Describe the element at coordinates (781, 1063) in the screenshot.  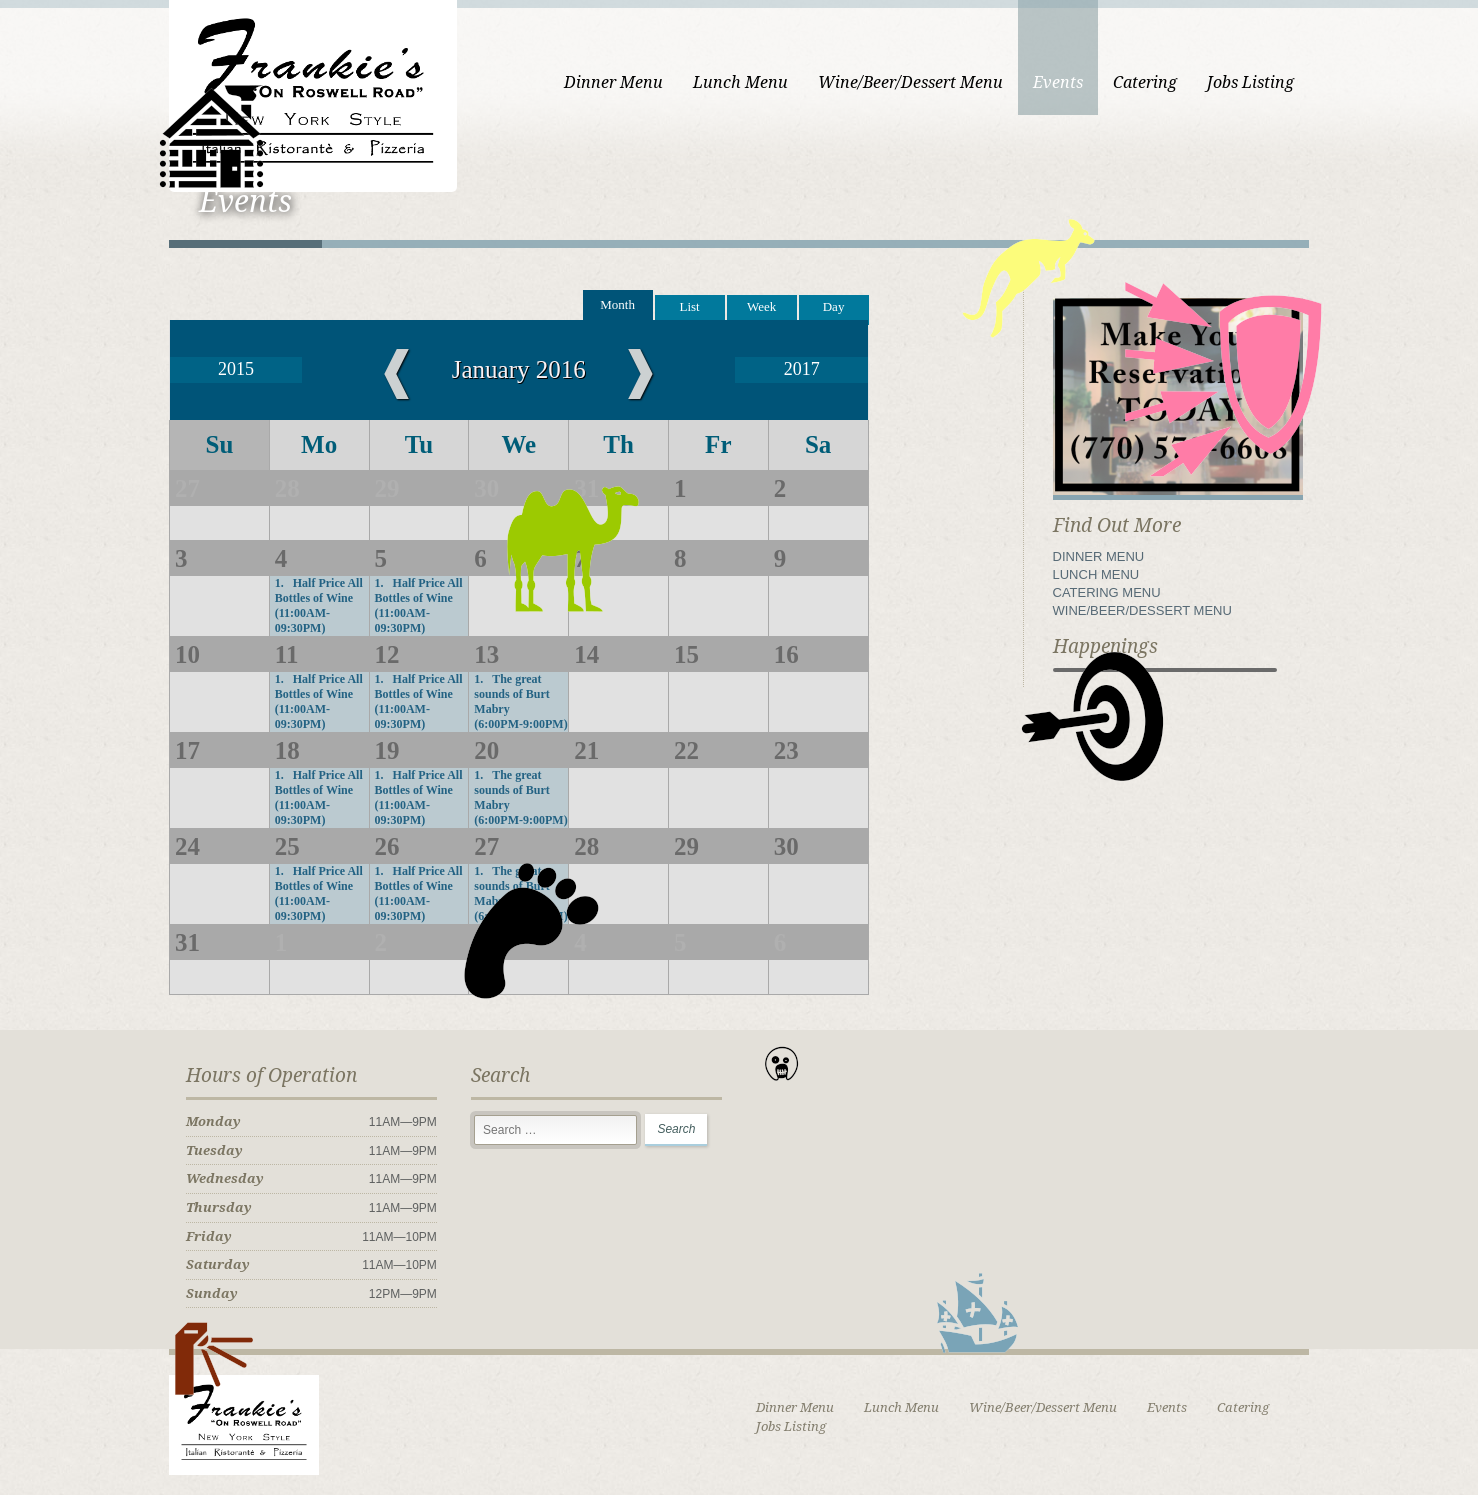
I see `the mighty boosh comedy series logo or fan content` at that location.